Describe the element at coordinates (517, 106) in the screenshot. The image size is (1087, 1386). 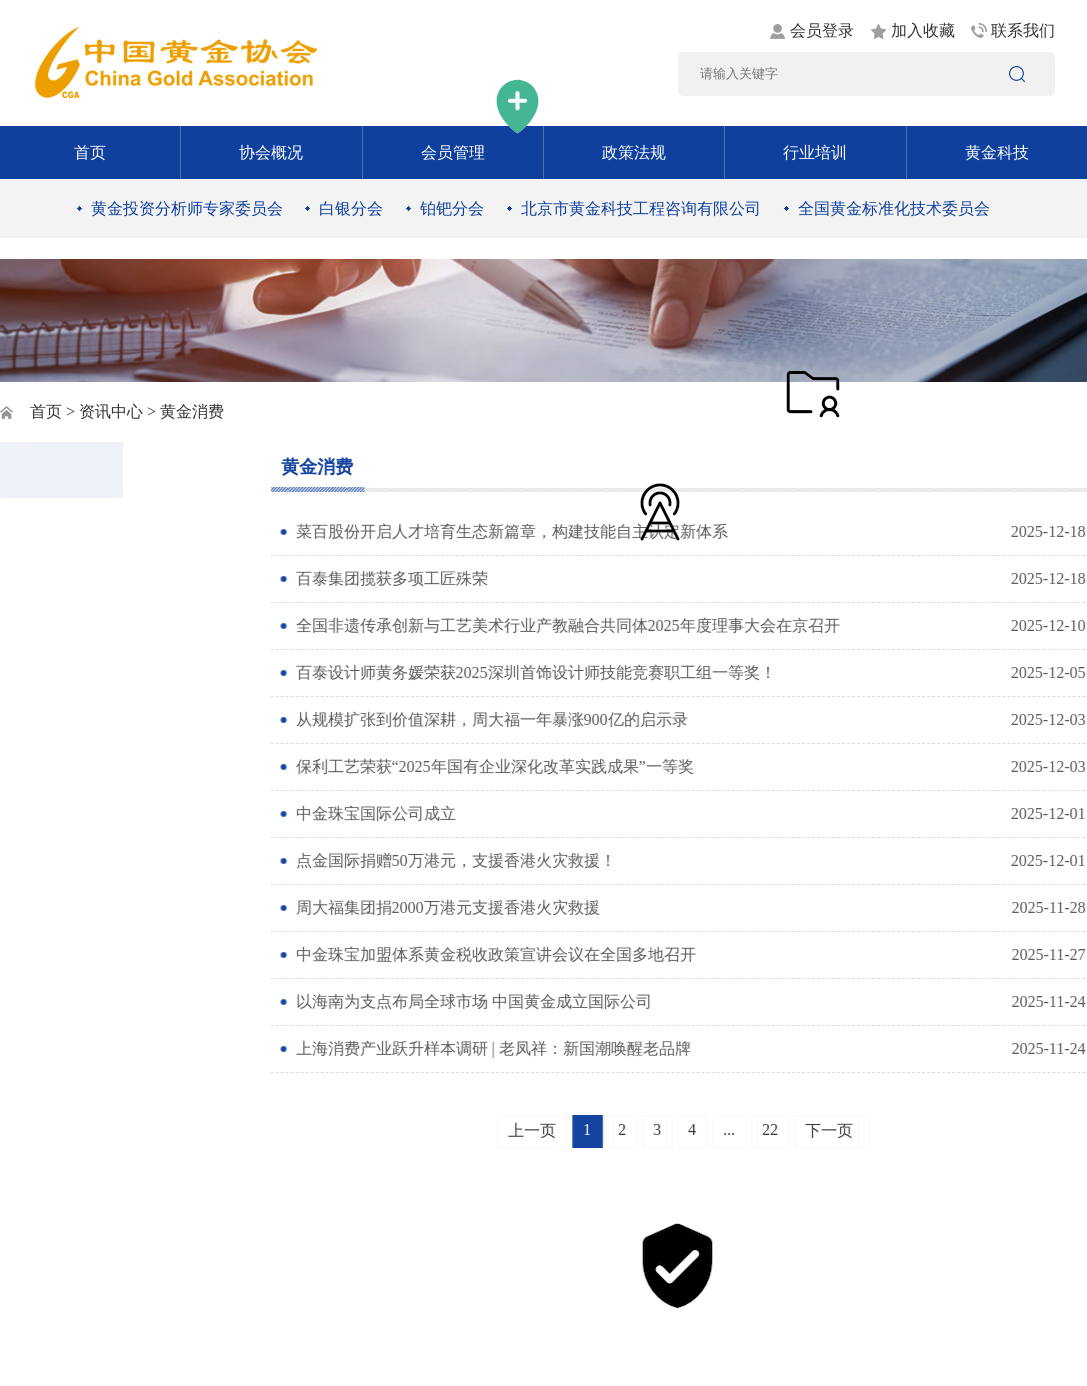
I see `add a new location pin` at that location.